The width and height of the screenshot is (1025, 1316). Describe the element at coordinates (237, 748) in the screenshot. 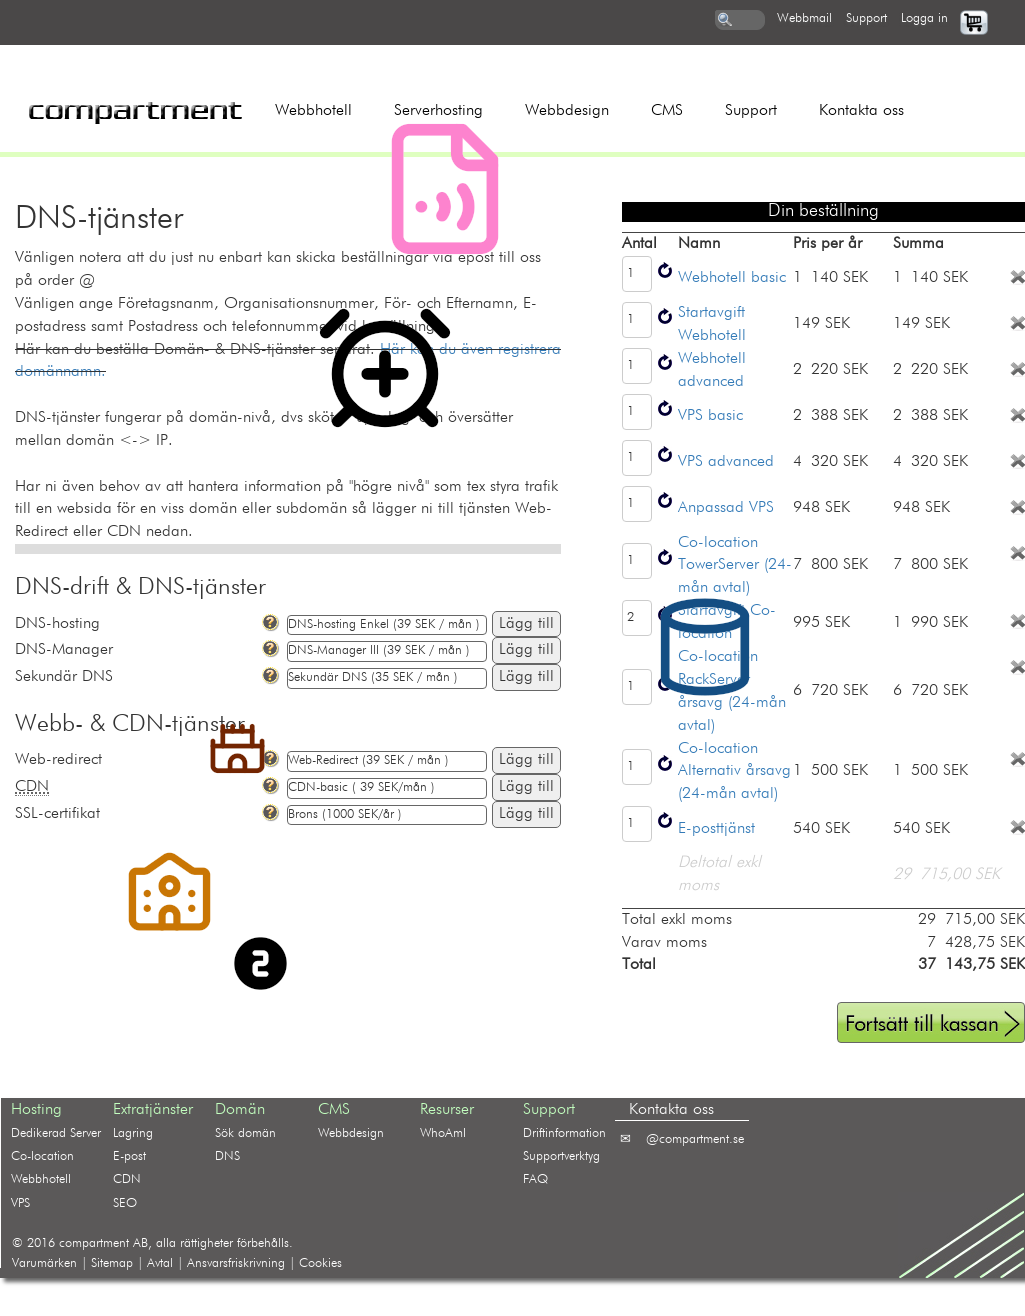

I see `access castle or fortress-themed game` at that location.